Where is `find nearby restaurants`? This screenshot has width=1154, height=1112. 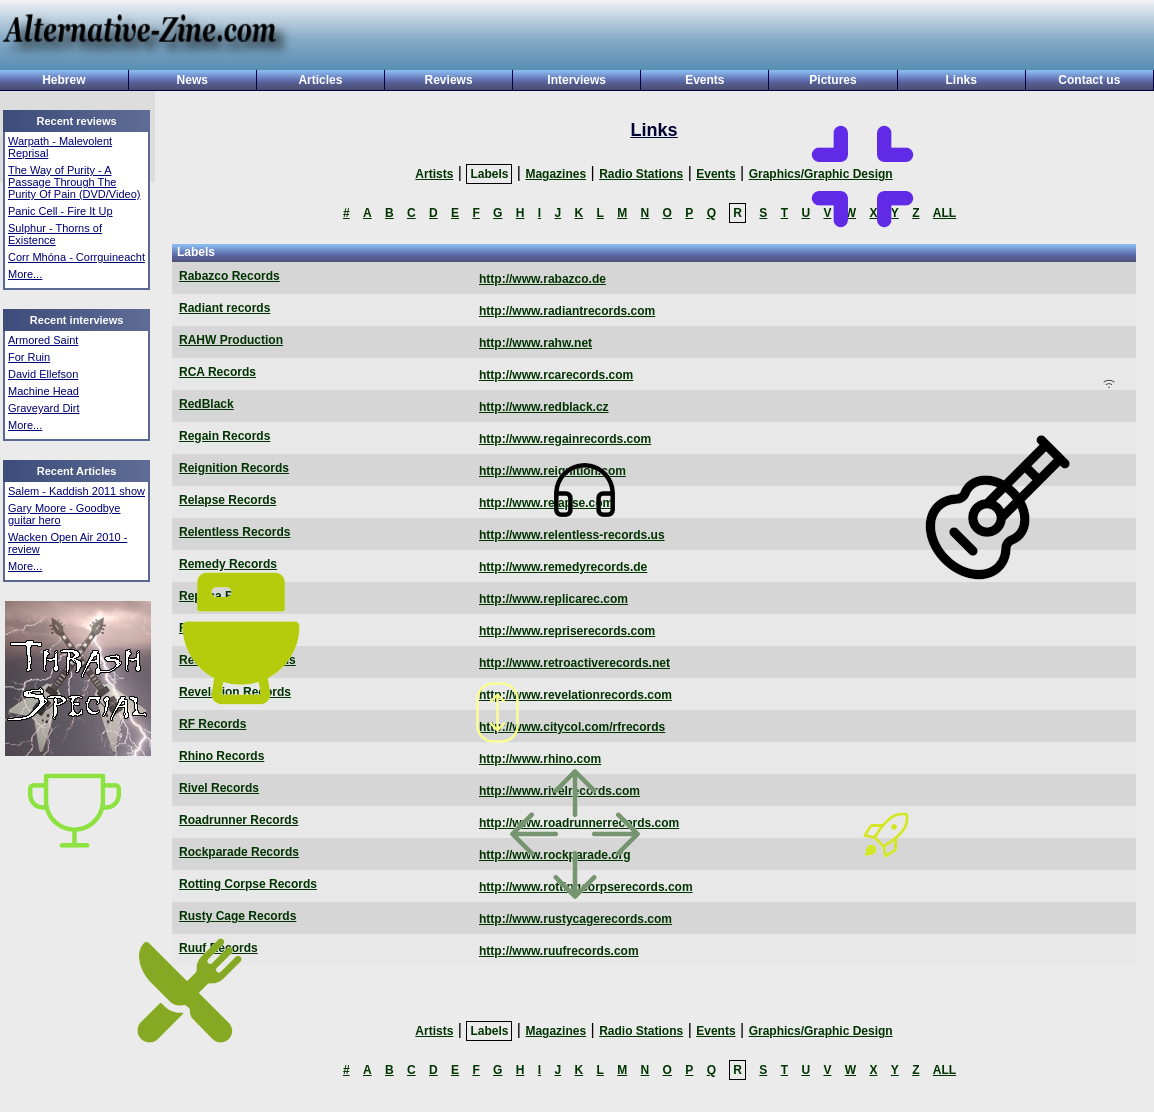 find nearby restaurants is located at coordinates (189, 990).